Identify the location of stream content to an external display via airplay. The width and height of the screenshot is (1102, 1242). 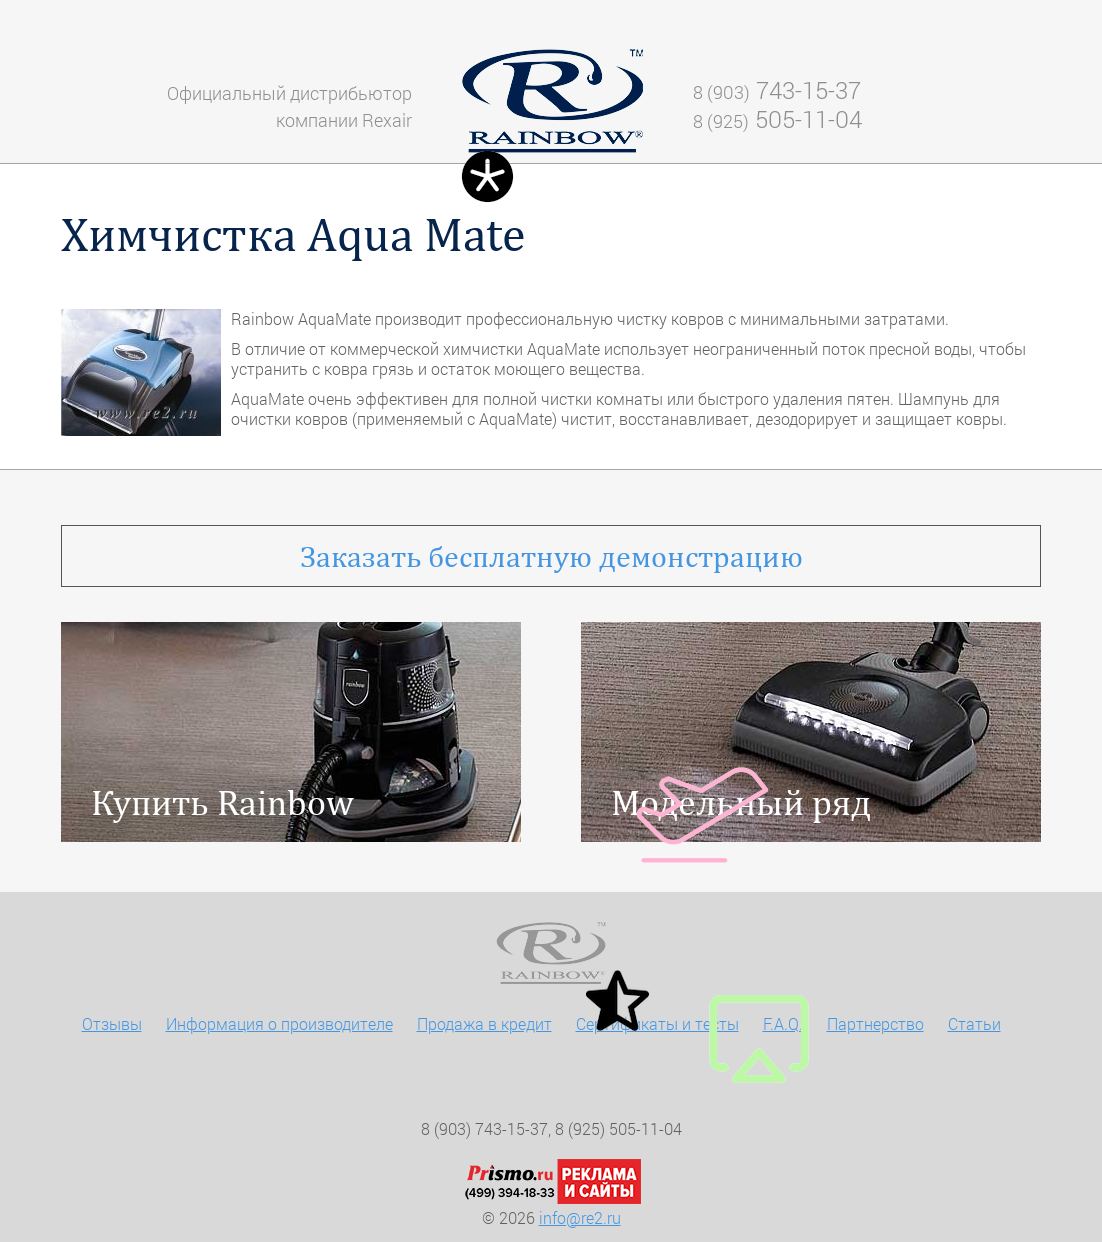
(759, 1037).